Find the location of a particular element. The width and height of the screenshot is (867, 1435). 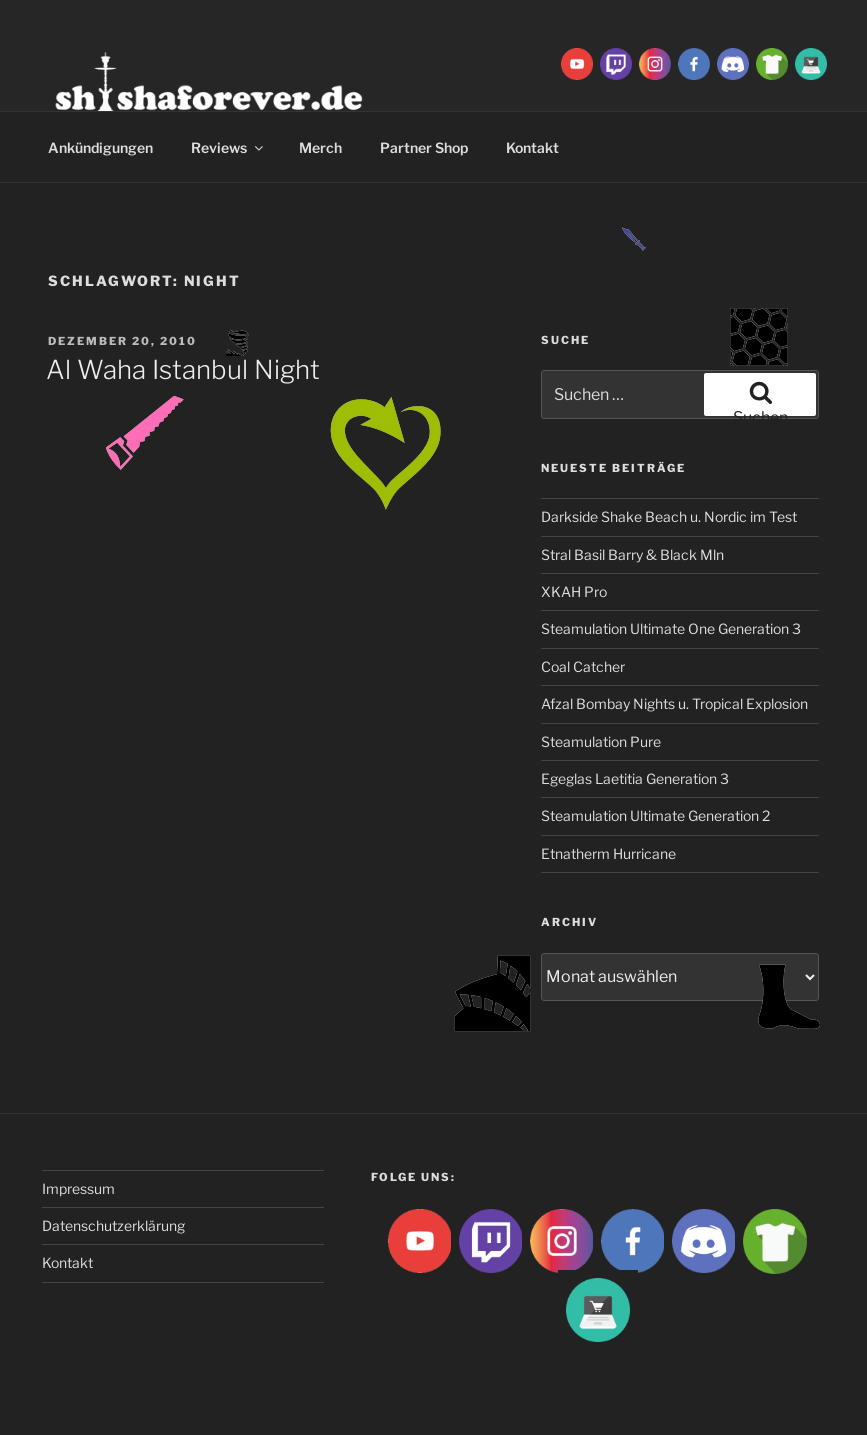

indicates barefoot or no footwear required is located at coordinates (787, 996).